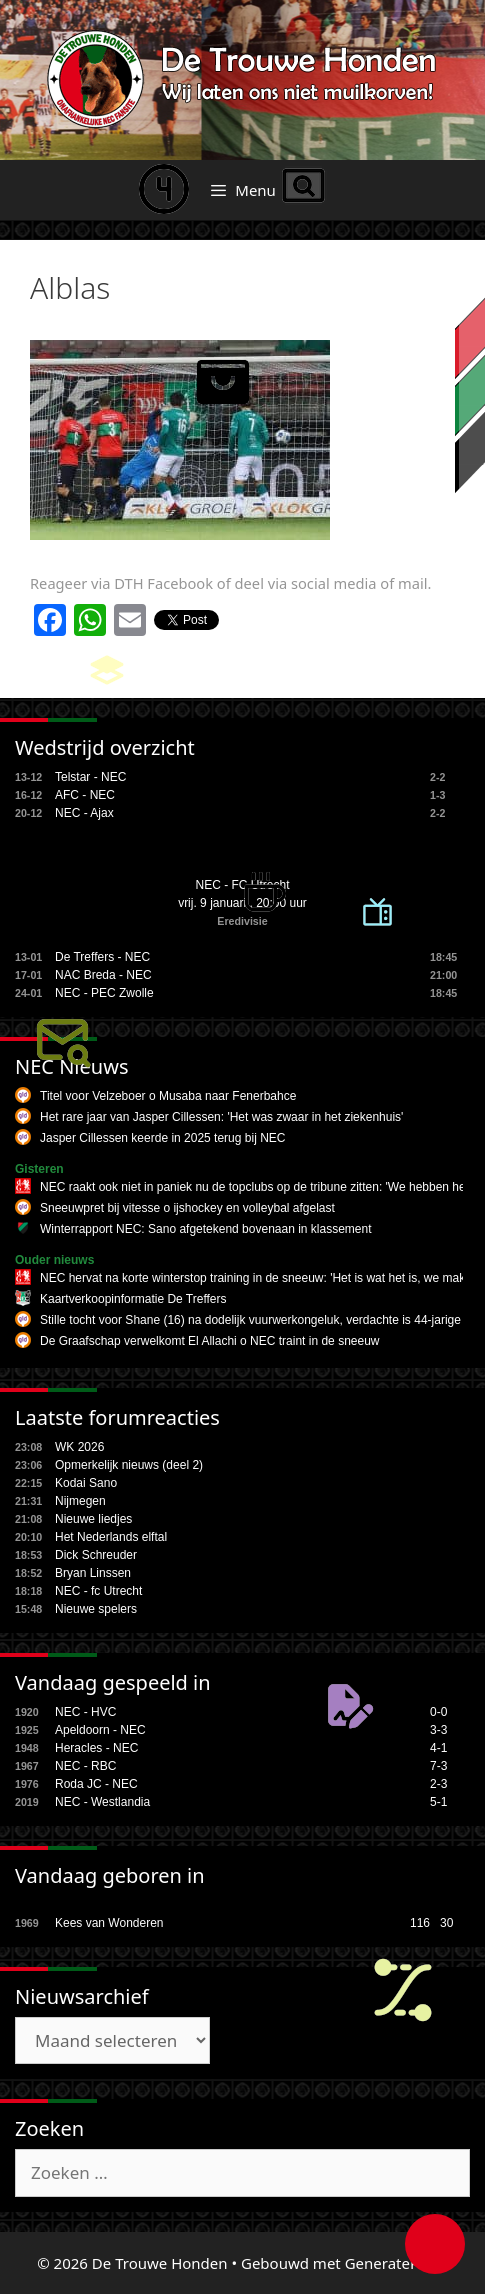  Describe the element at coordinates (264, 893) in the screenshot. I see `find nearby coffee shops or cafes` at that location.